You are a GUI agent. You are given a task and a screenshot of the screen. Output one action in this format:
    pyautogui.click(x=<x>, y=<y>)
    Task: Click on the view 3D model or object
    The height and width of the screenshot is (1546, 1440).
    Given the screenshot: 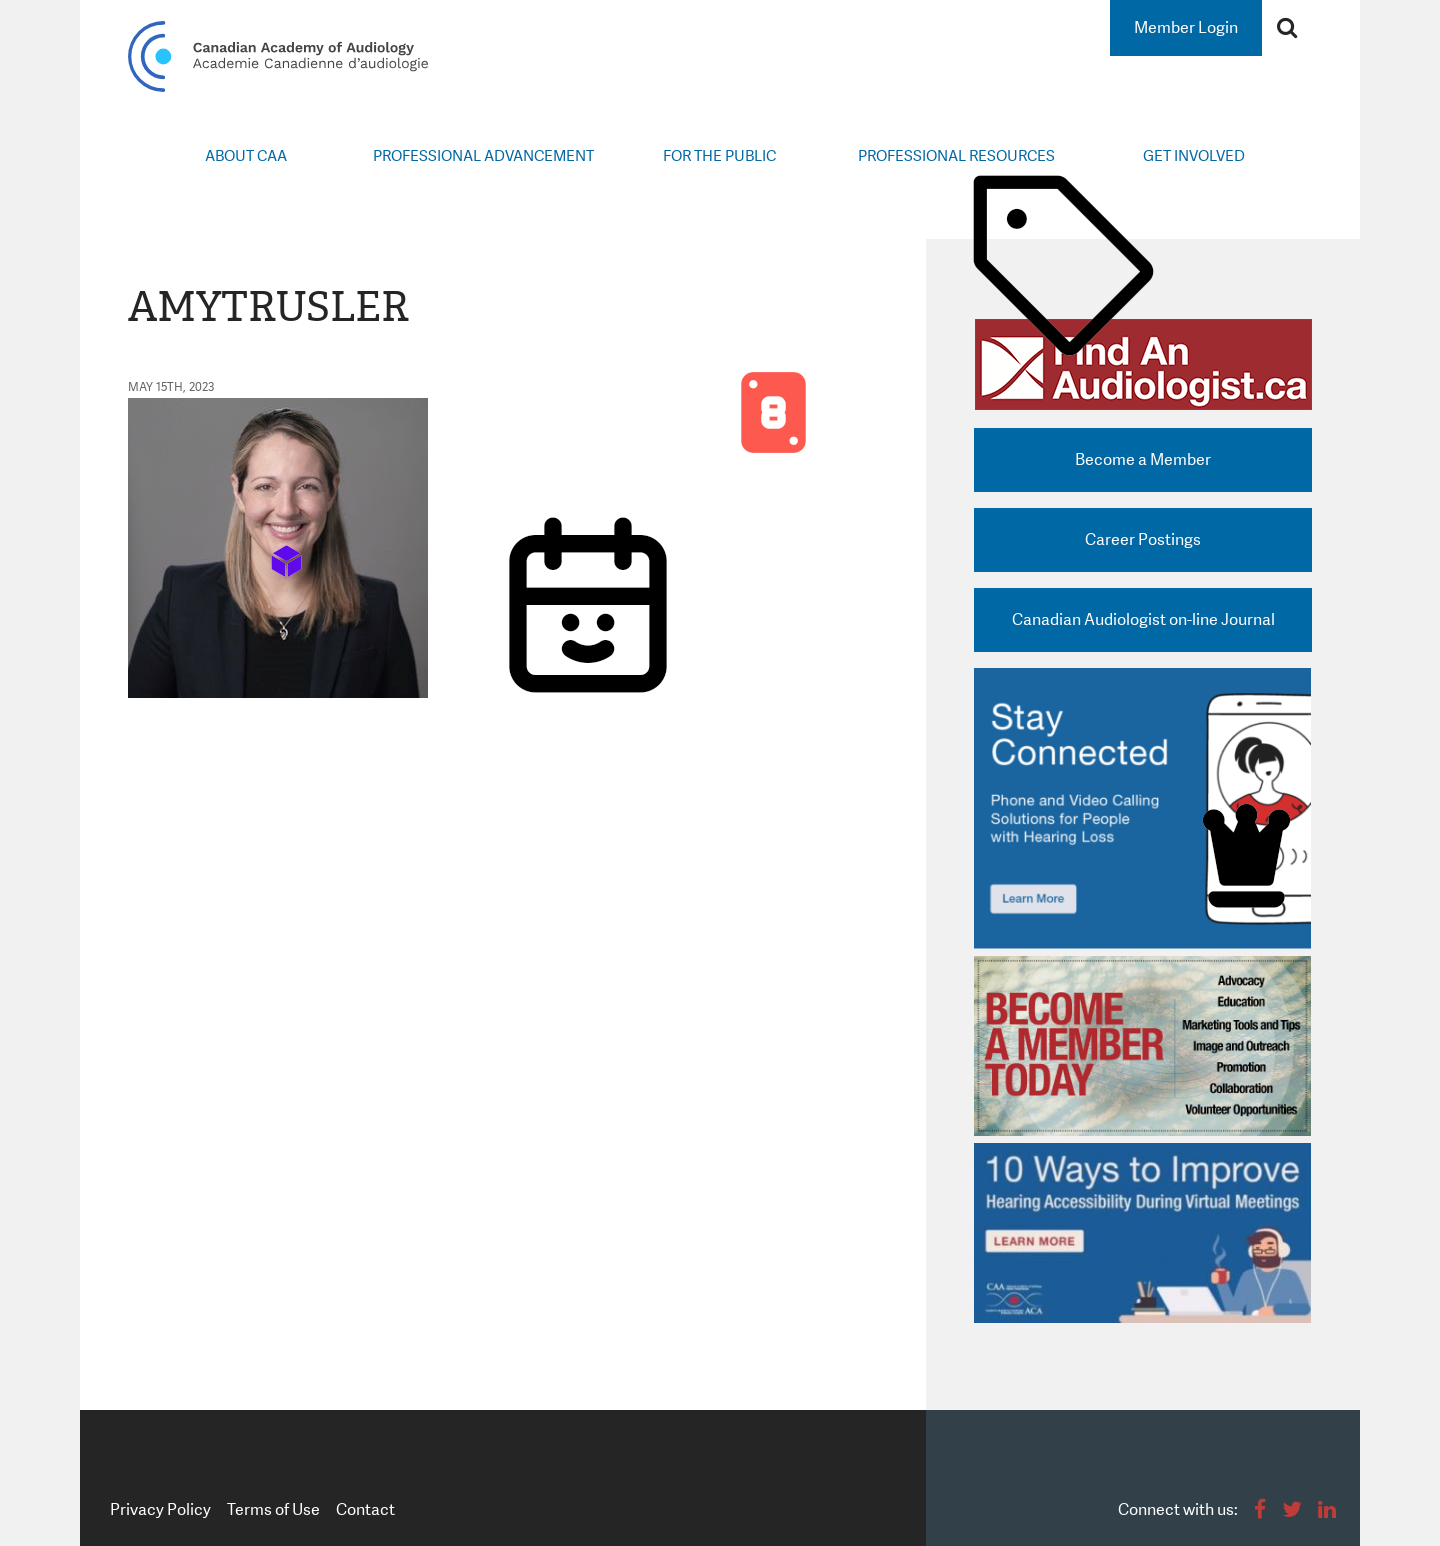 What is the action you would take?
    pyautogui.click(x=286, y=561)
    